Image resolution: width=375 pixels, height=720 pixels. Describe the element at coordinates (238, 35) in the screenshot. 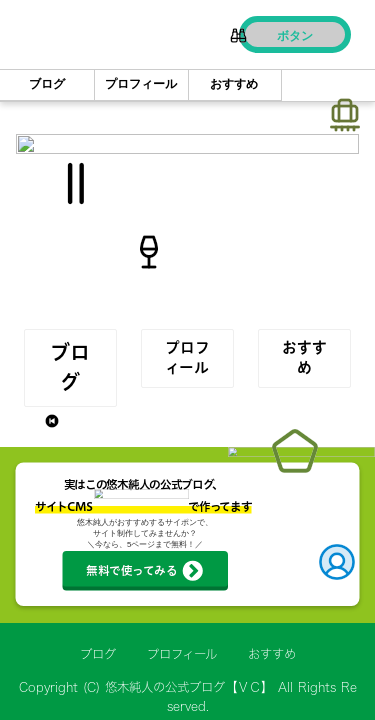

I see `search or explore content` at that location.